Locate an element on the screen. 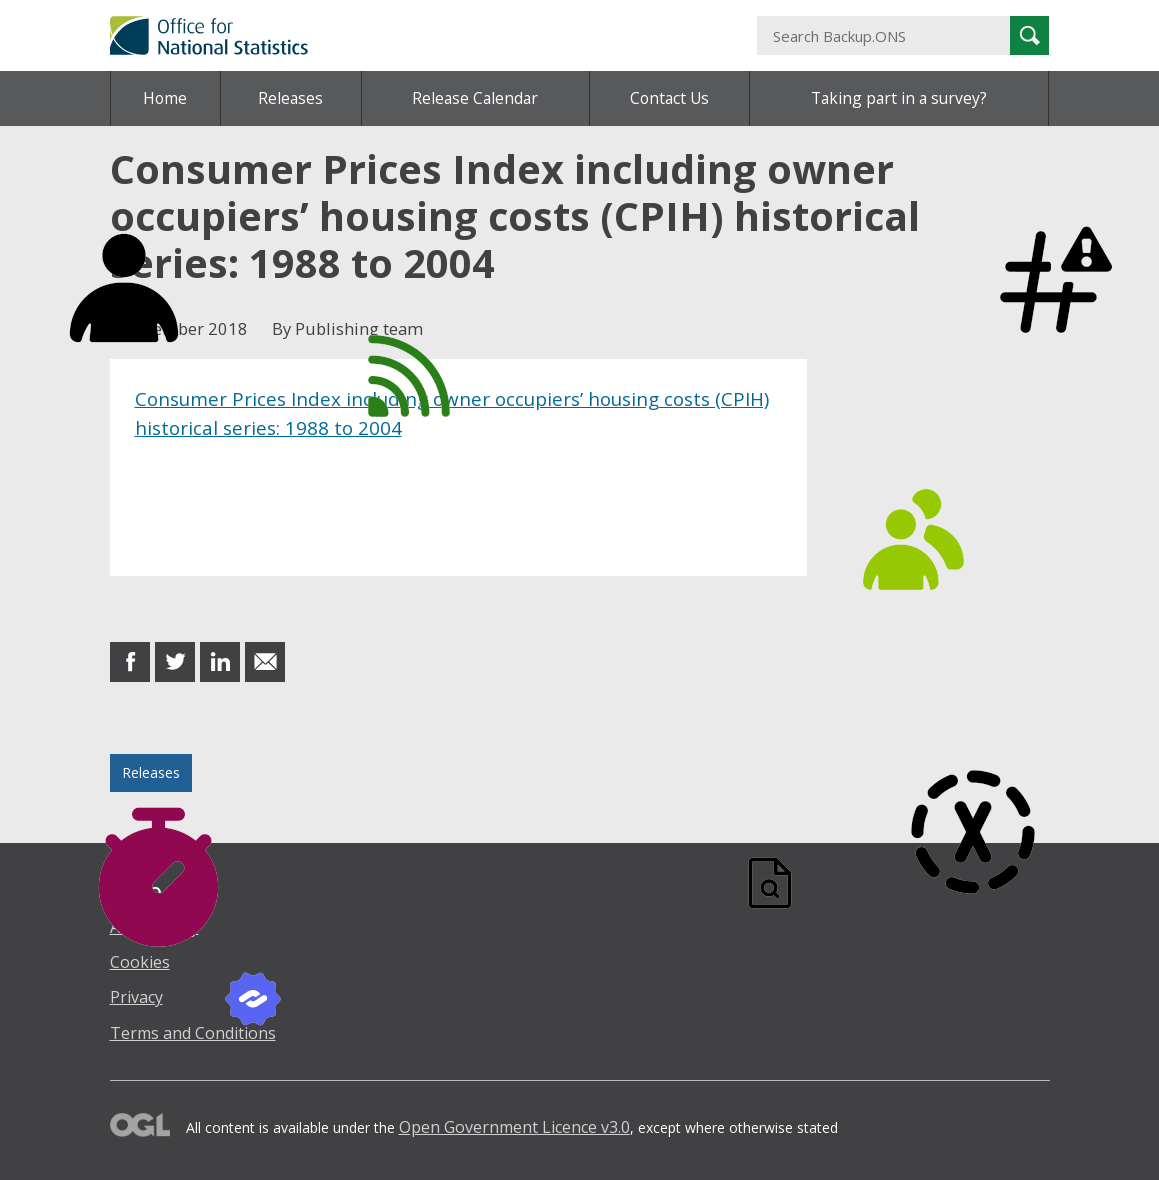  cancel or remove a pending action is located at coordinates (973, 832).